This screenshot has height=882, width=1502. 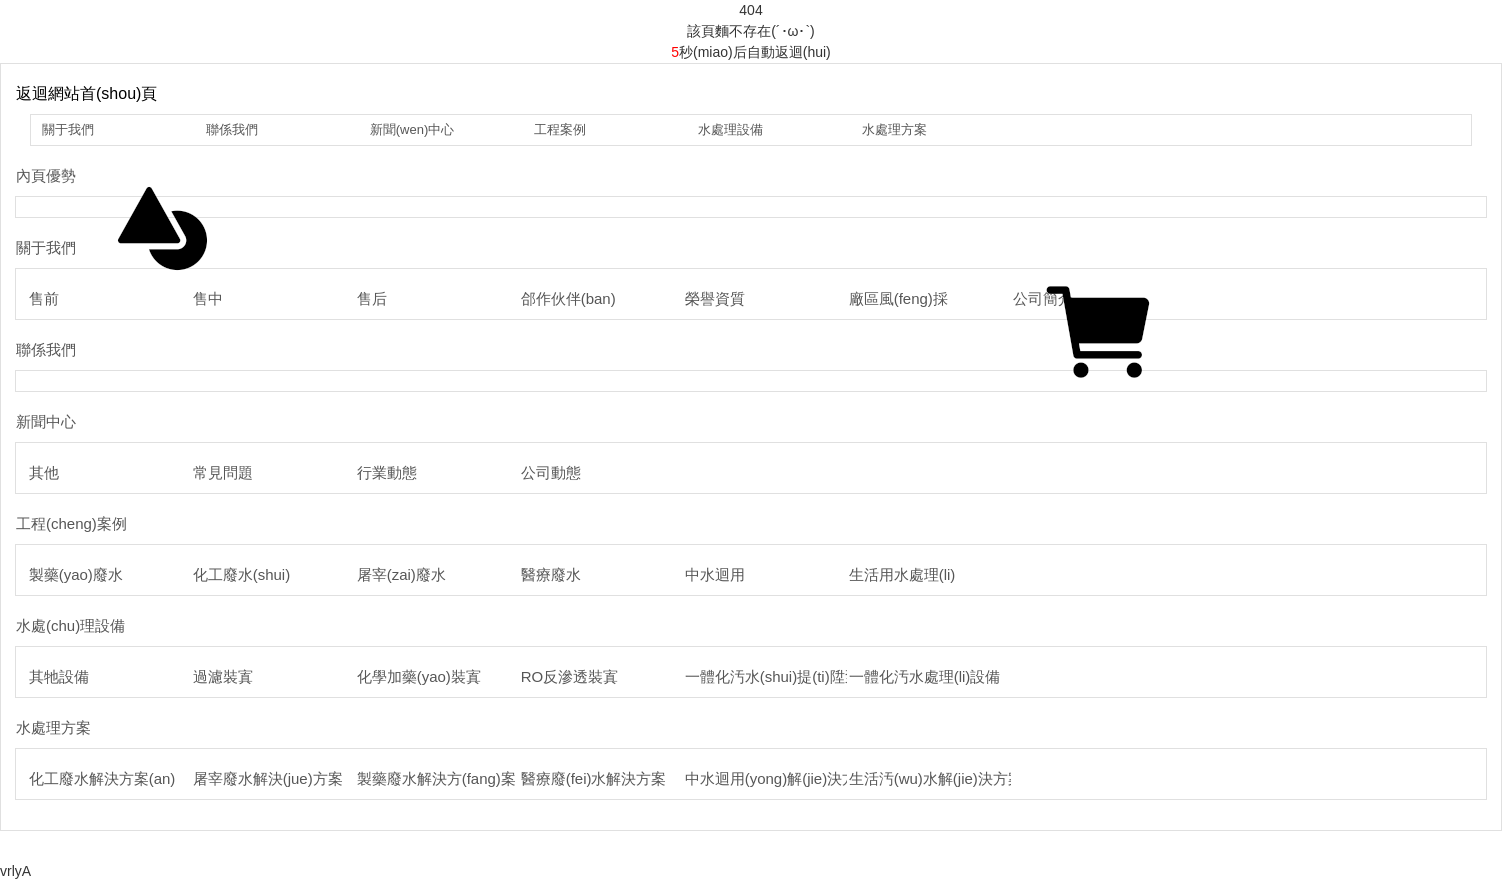 I want to click on access shape tools or drawing options, so click(x=162, y=228).